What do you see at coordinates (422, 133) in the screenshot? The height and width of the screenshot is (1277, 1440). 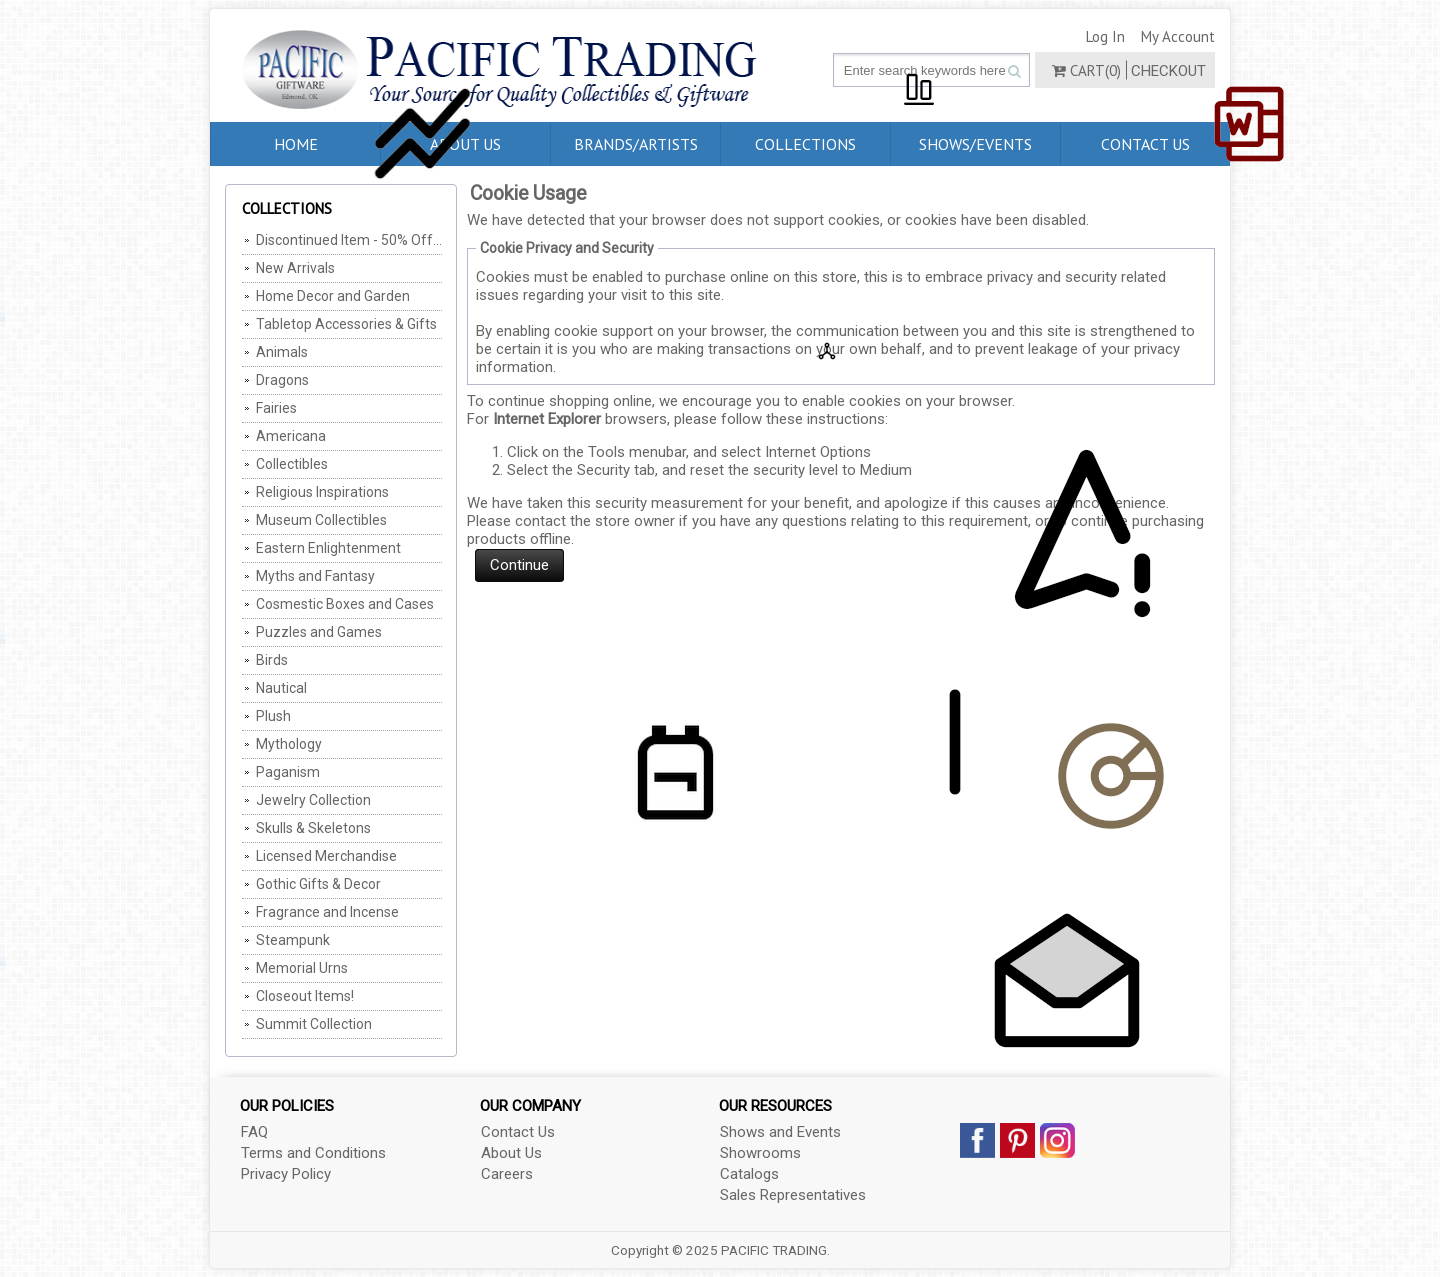 I see `view stacked line chart data` at bounding box center [422, 133].